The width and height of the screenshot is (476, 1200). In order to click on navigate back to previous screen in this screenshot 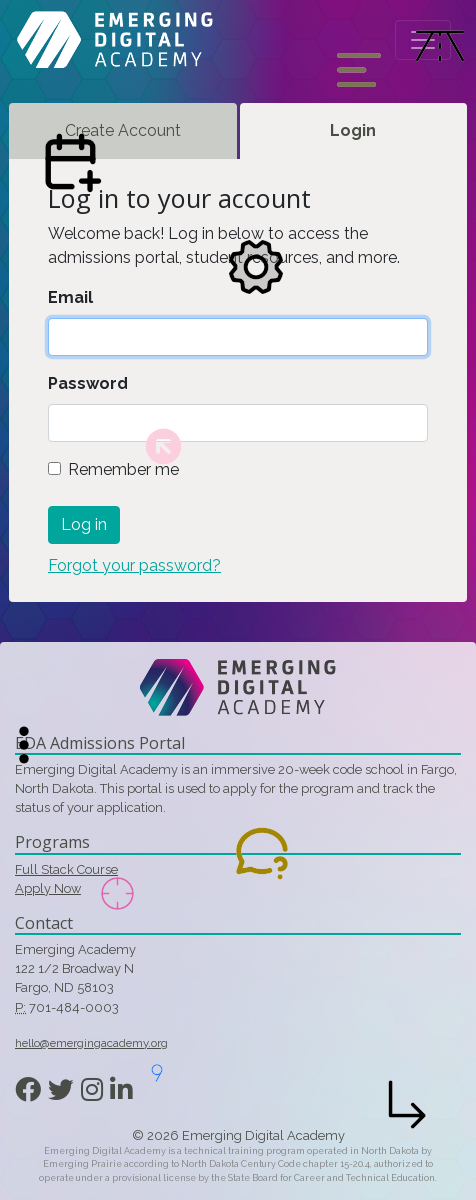, I will do `click(163, 446)`.